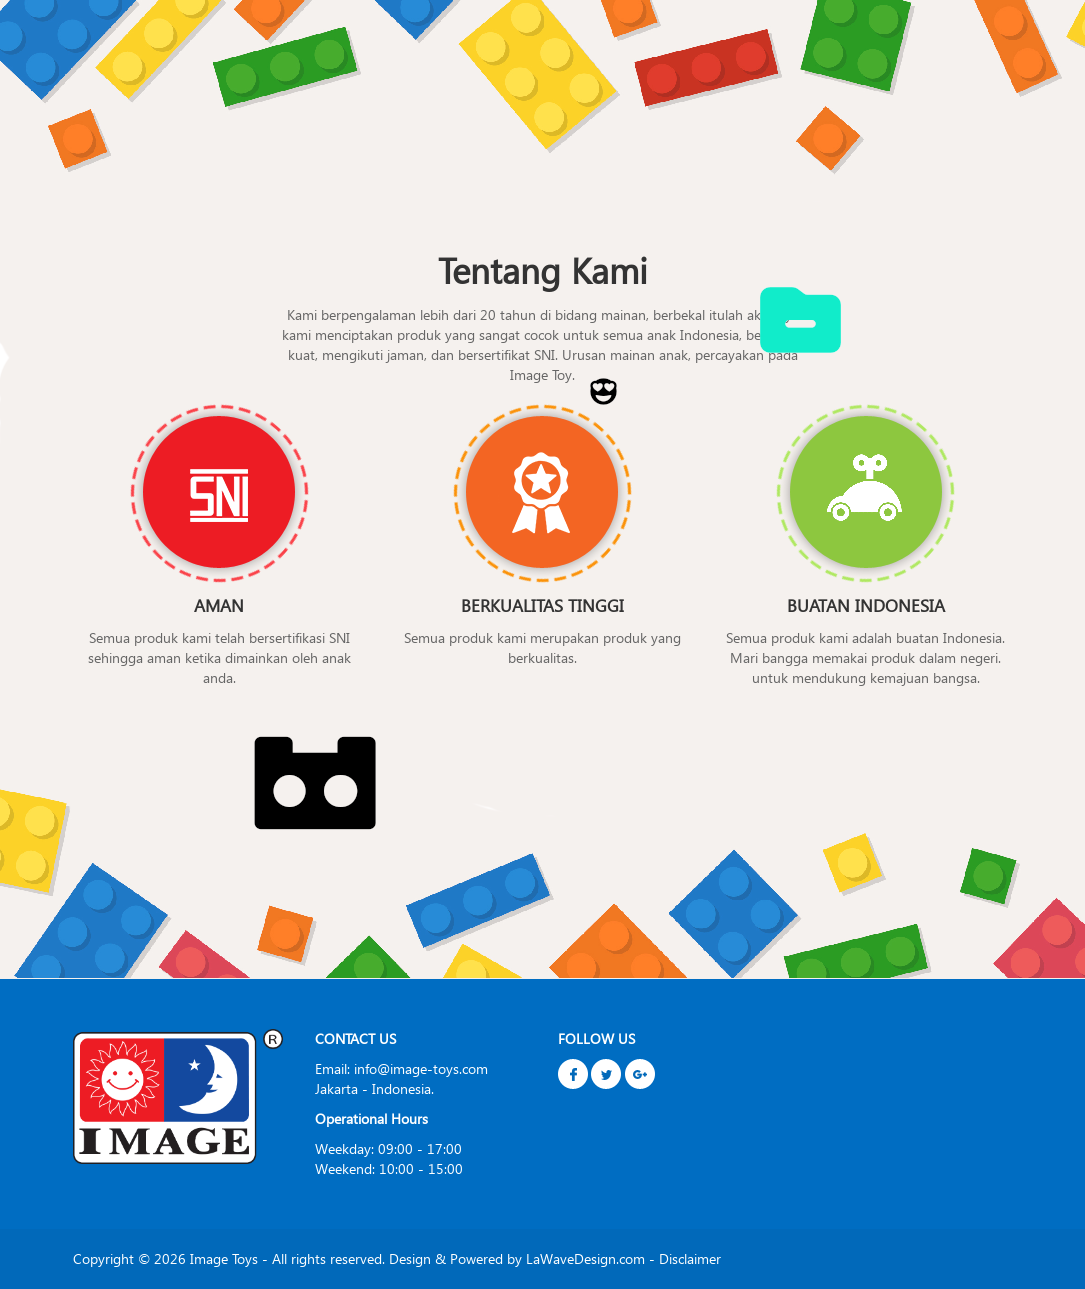 This screenshot has width=1085, height=1289. What do you see at coordinates (315, 783) in the screenshot?
I see `simplybuilt brand logo` at bounding box center [315, 783].